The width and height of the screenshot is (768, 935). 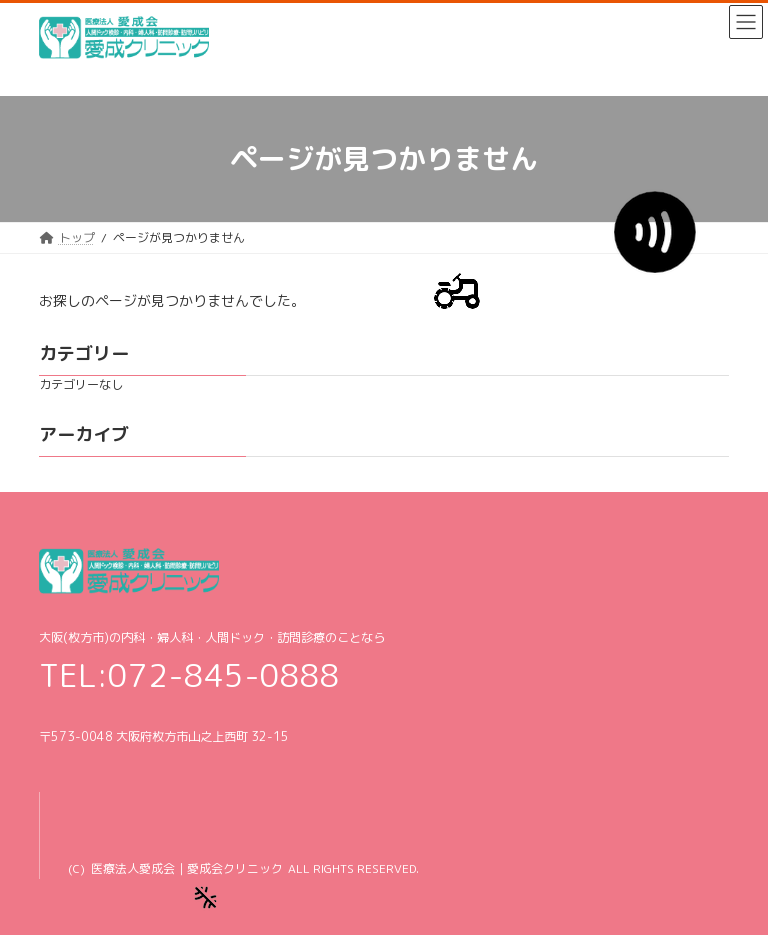 What do you see at coordinates (205, 897) in the screenshot?
I see `disable light leak effects in photo editing` at bounding box center [205, 897].